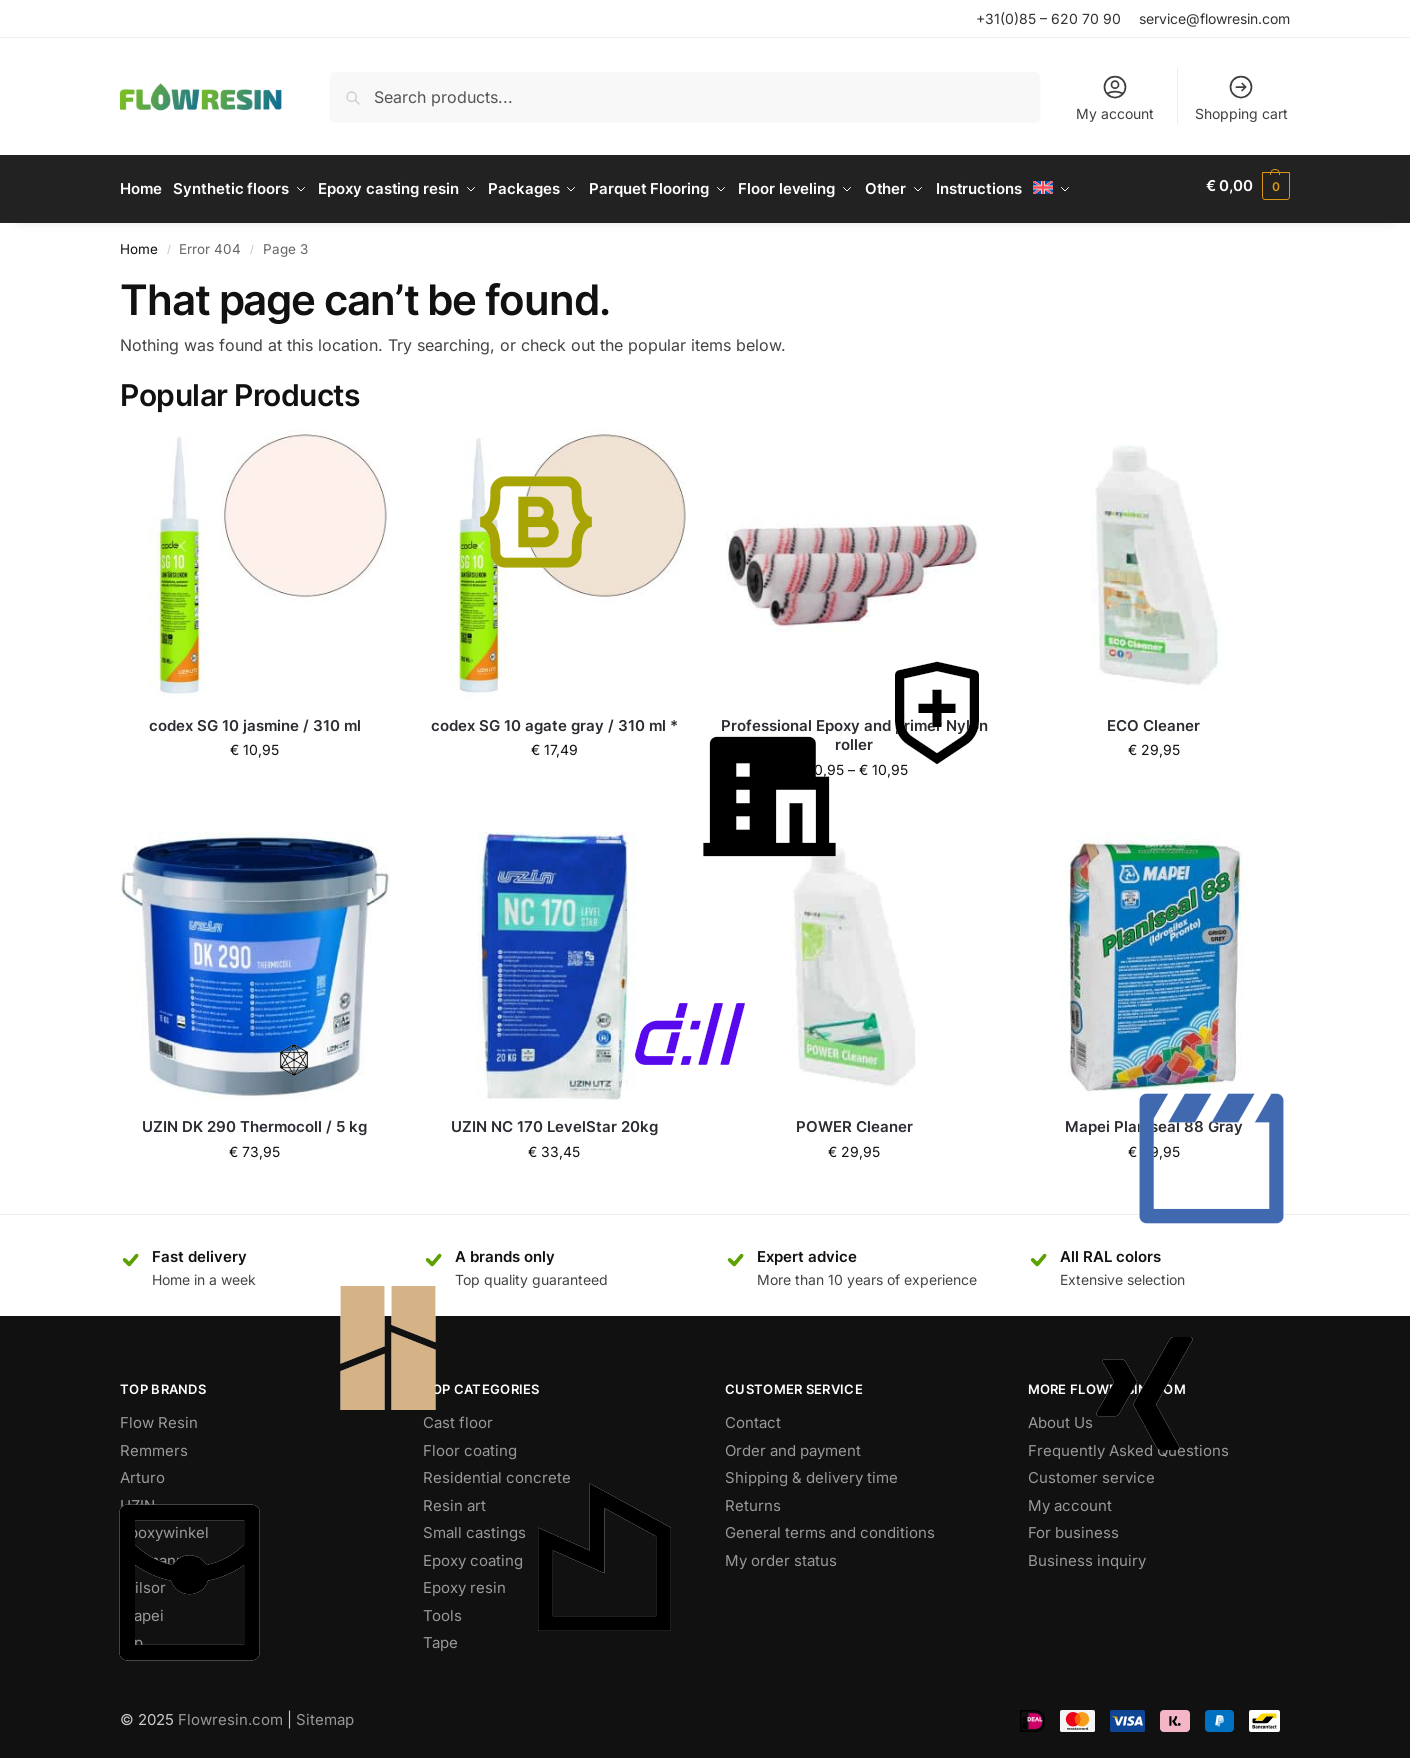 The image size is (1425, 1758). Describe the element at coordinates (536, 522) in the screenshot. I see `bootstrap framework logo` at that location.